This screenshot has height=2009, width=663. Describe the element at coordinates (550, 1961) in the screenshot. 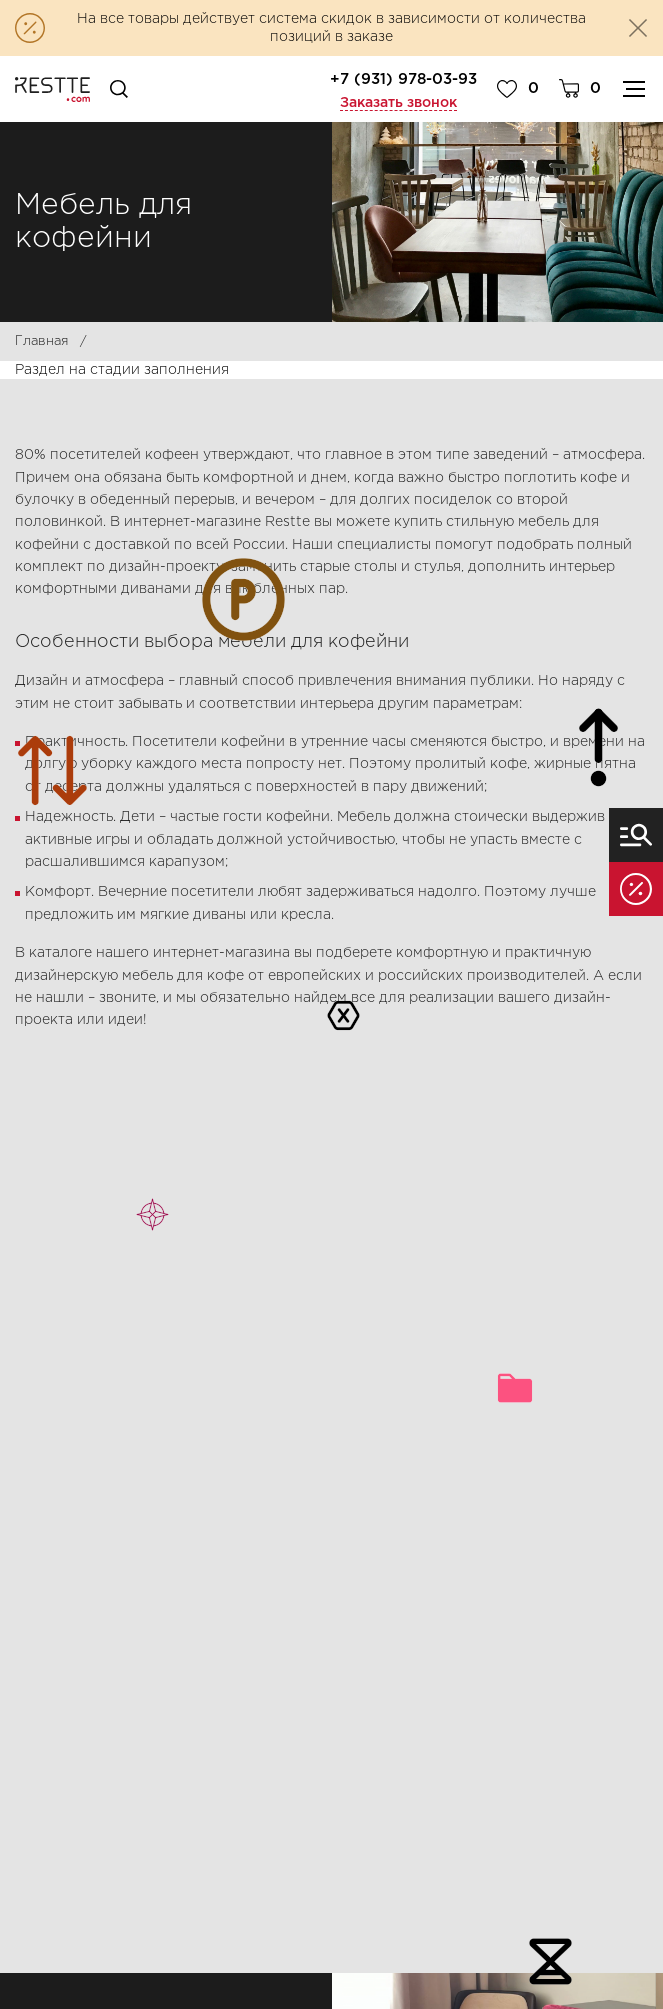

I see `indicates time is running low or nearly expired` at that location.